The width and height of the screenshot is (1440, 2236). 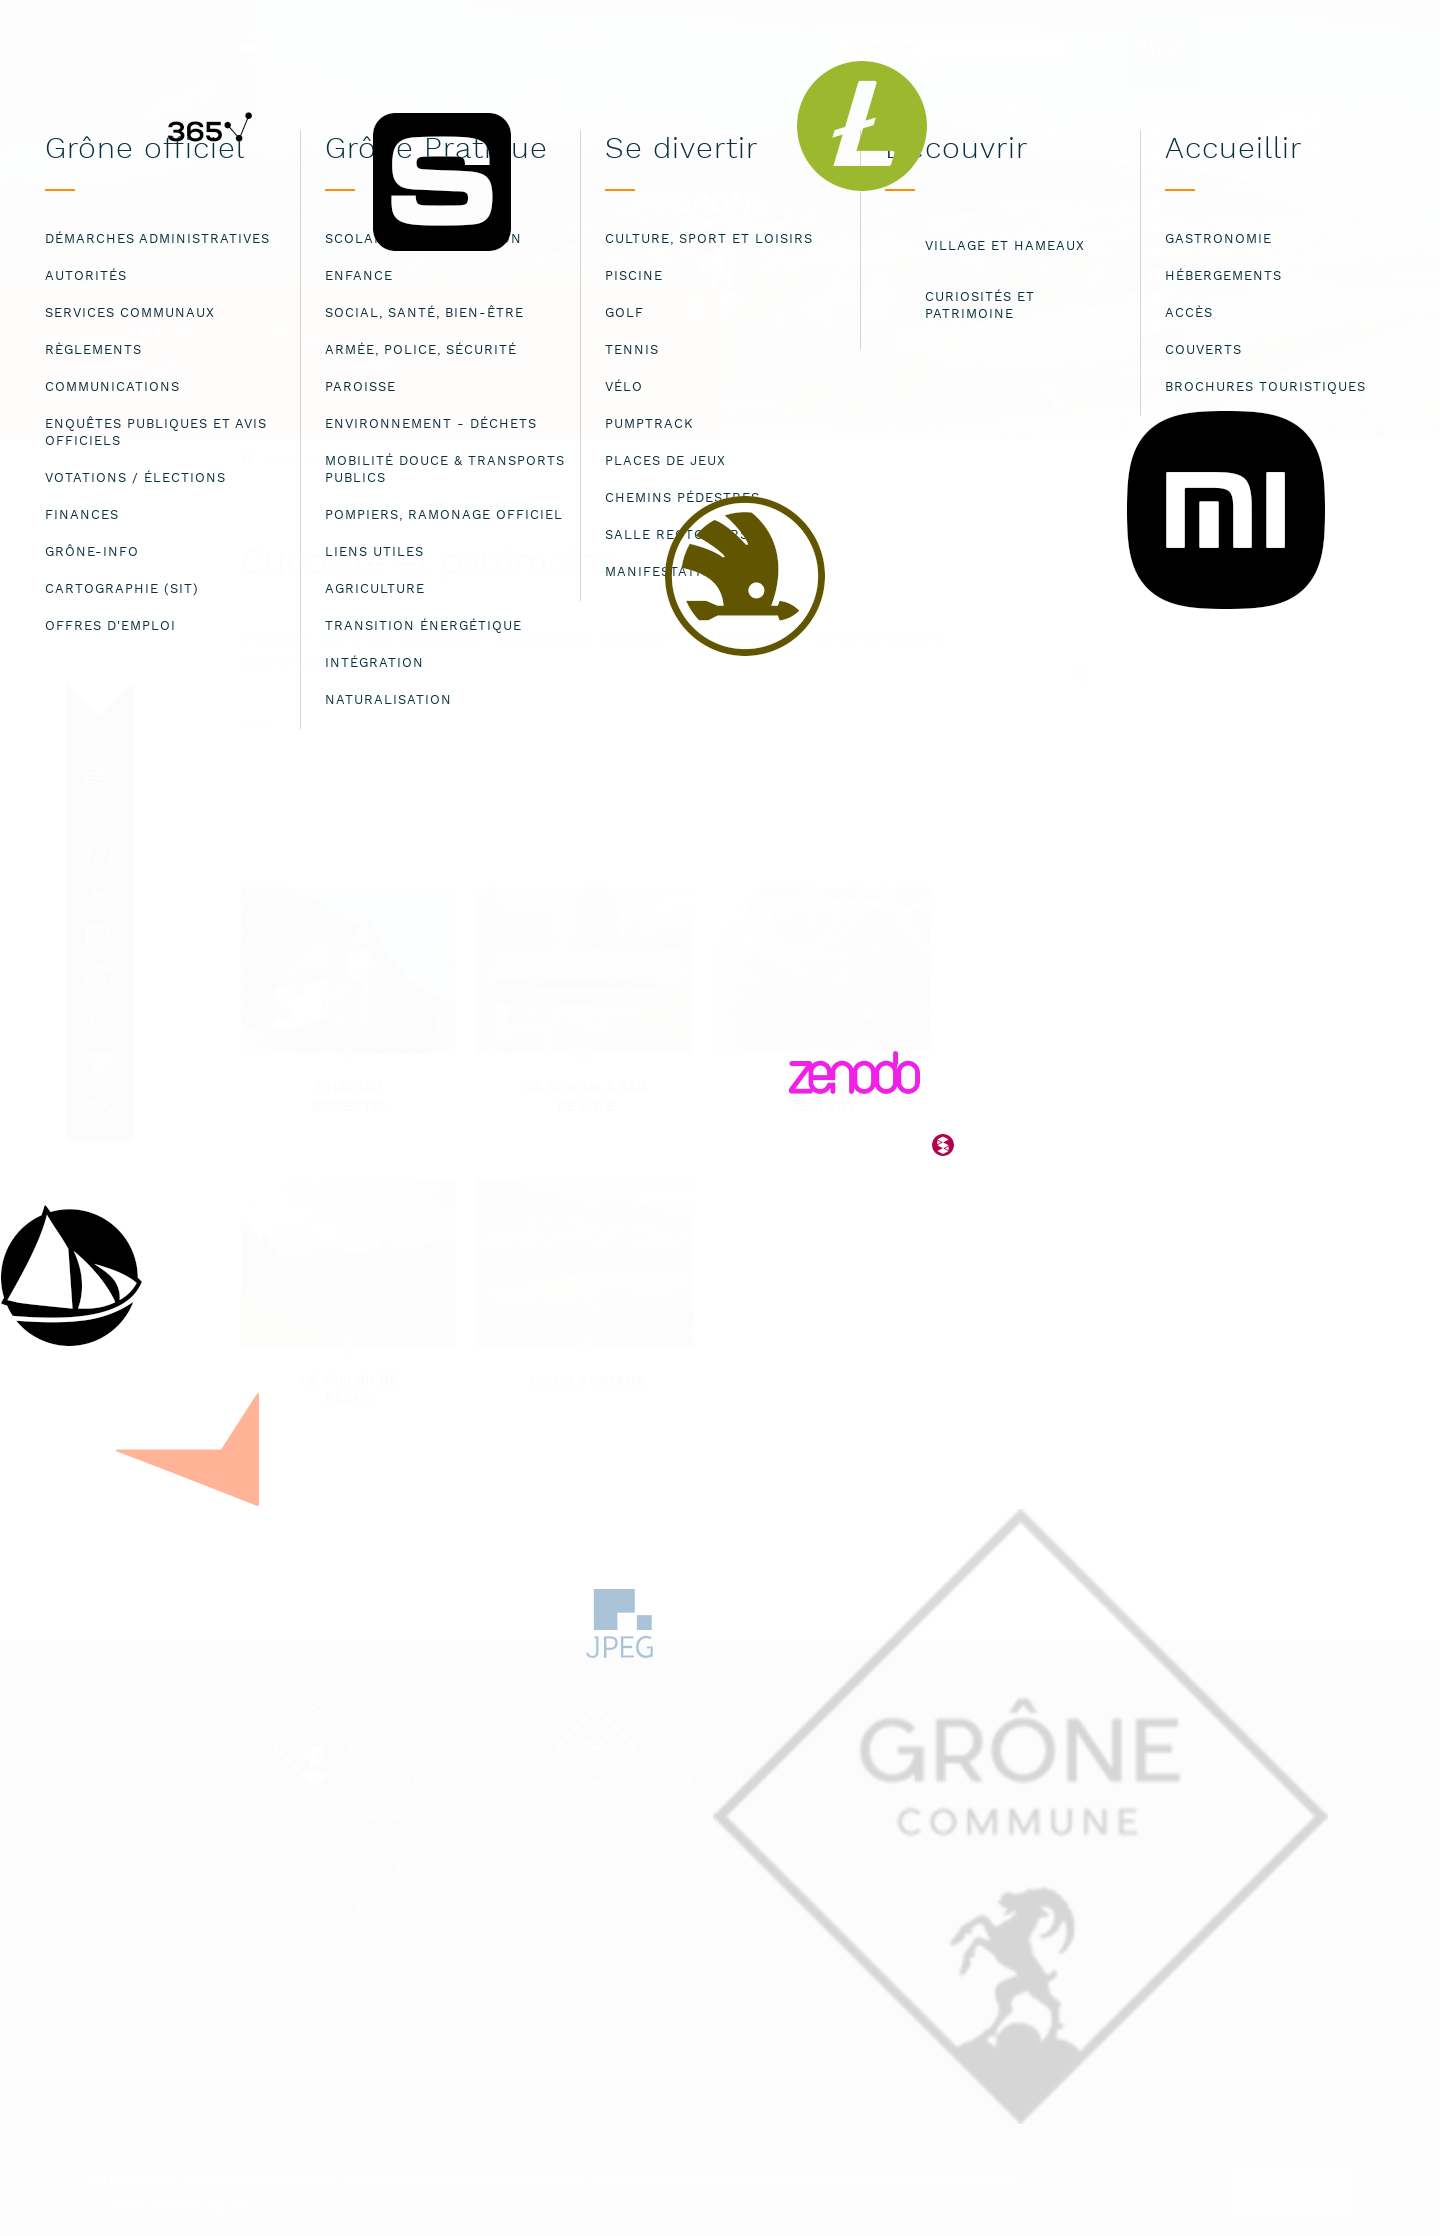 What do you see at coordinates (442, 182) in the screenshot?
I see `open the Simkl app` at bounding box center [442, 182].